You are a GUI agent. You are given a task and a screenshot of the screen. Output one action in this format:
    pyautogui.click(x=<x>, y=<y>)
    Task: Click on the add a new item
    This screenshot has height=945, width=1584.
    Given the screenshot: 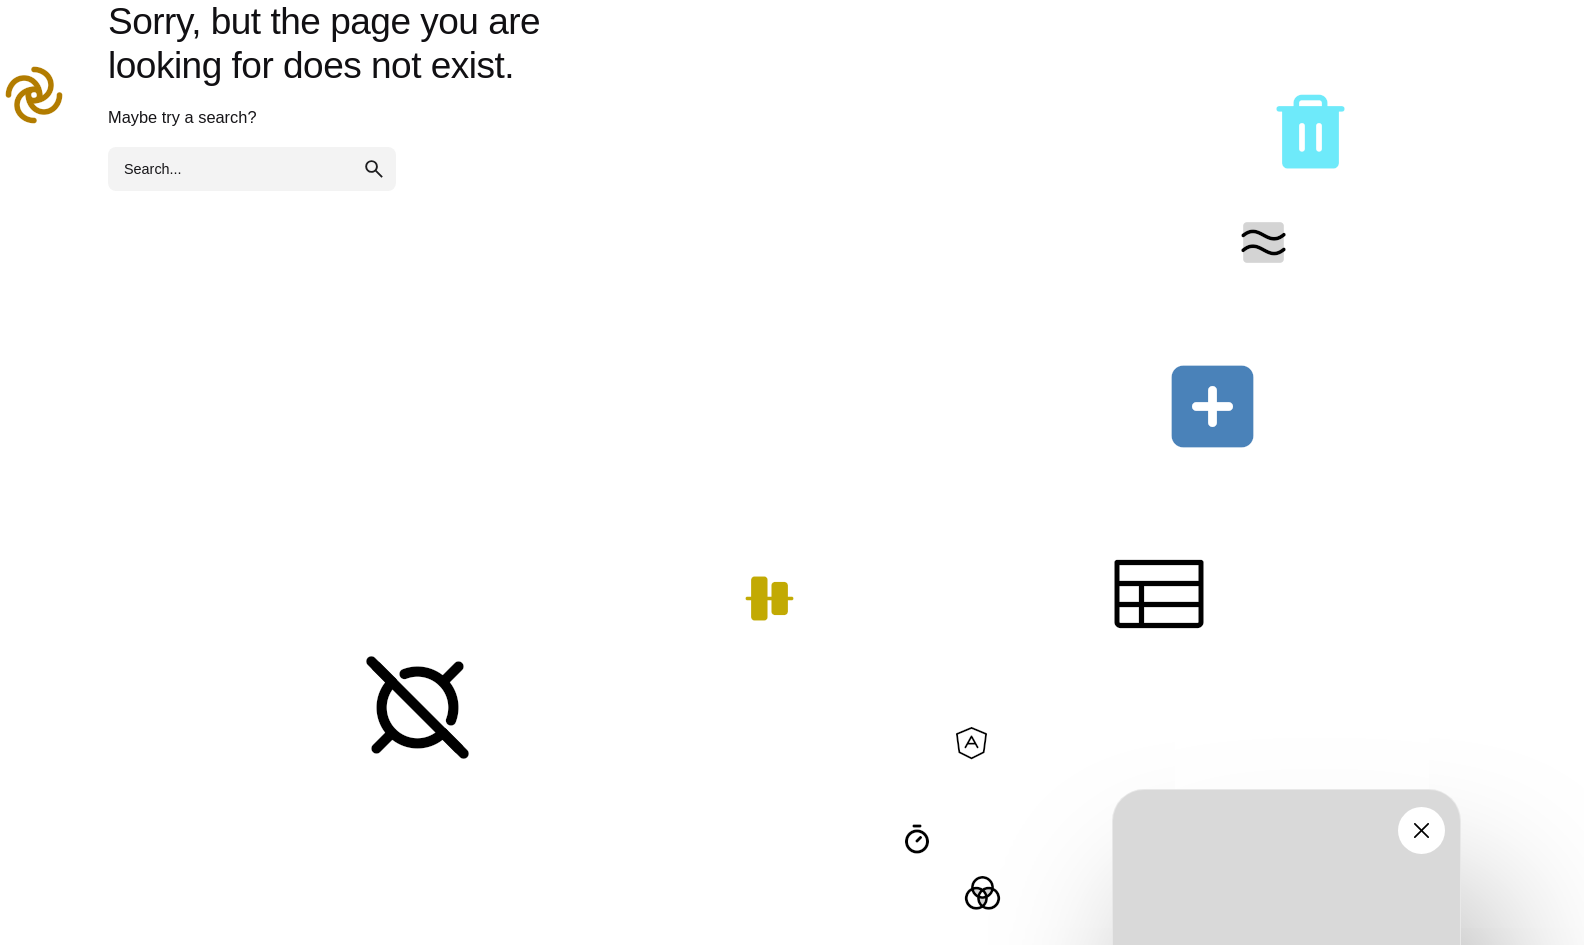 What is the action you would take?
    pyautogui.click(x=1212, y=406)
    